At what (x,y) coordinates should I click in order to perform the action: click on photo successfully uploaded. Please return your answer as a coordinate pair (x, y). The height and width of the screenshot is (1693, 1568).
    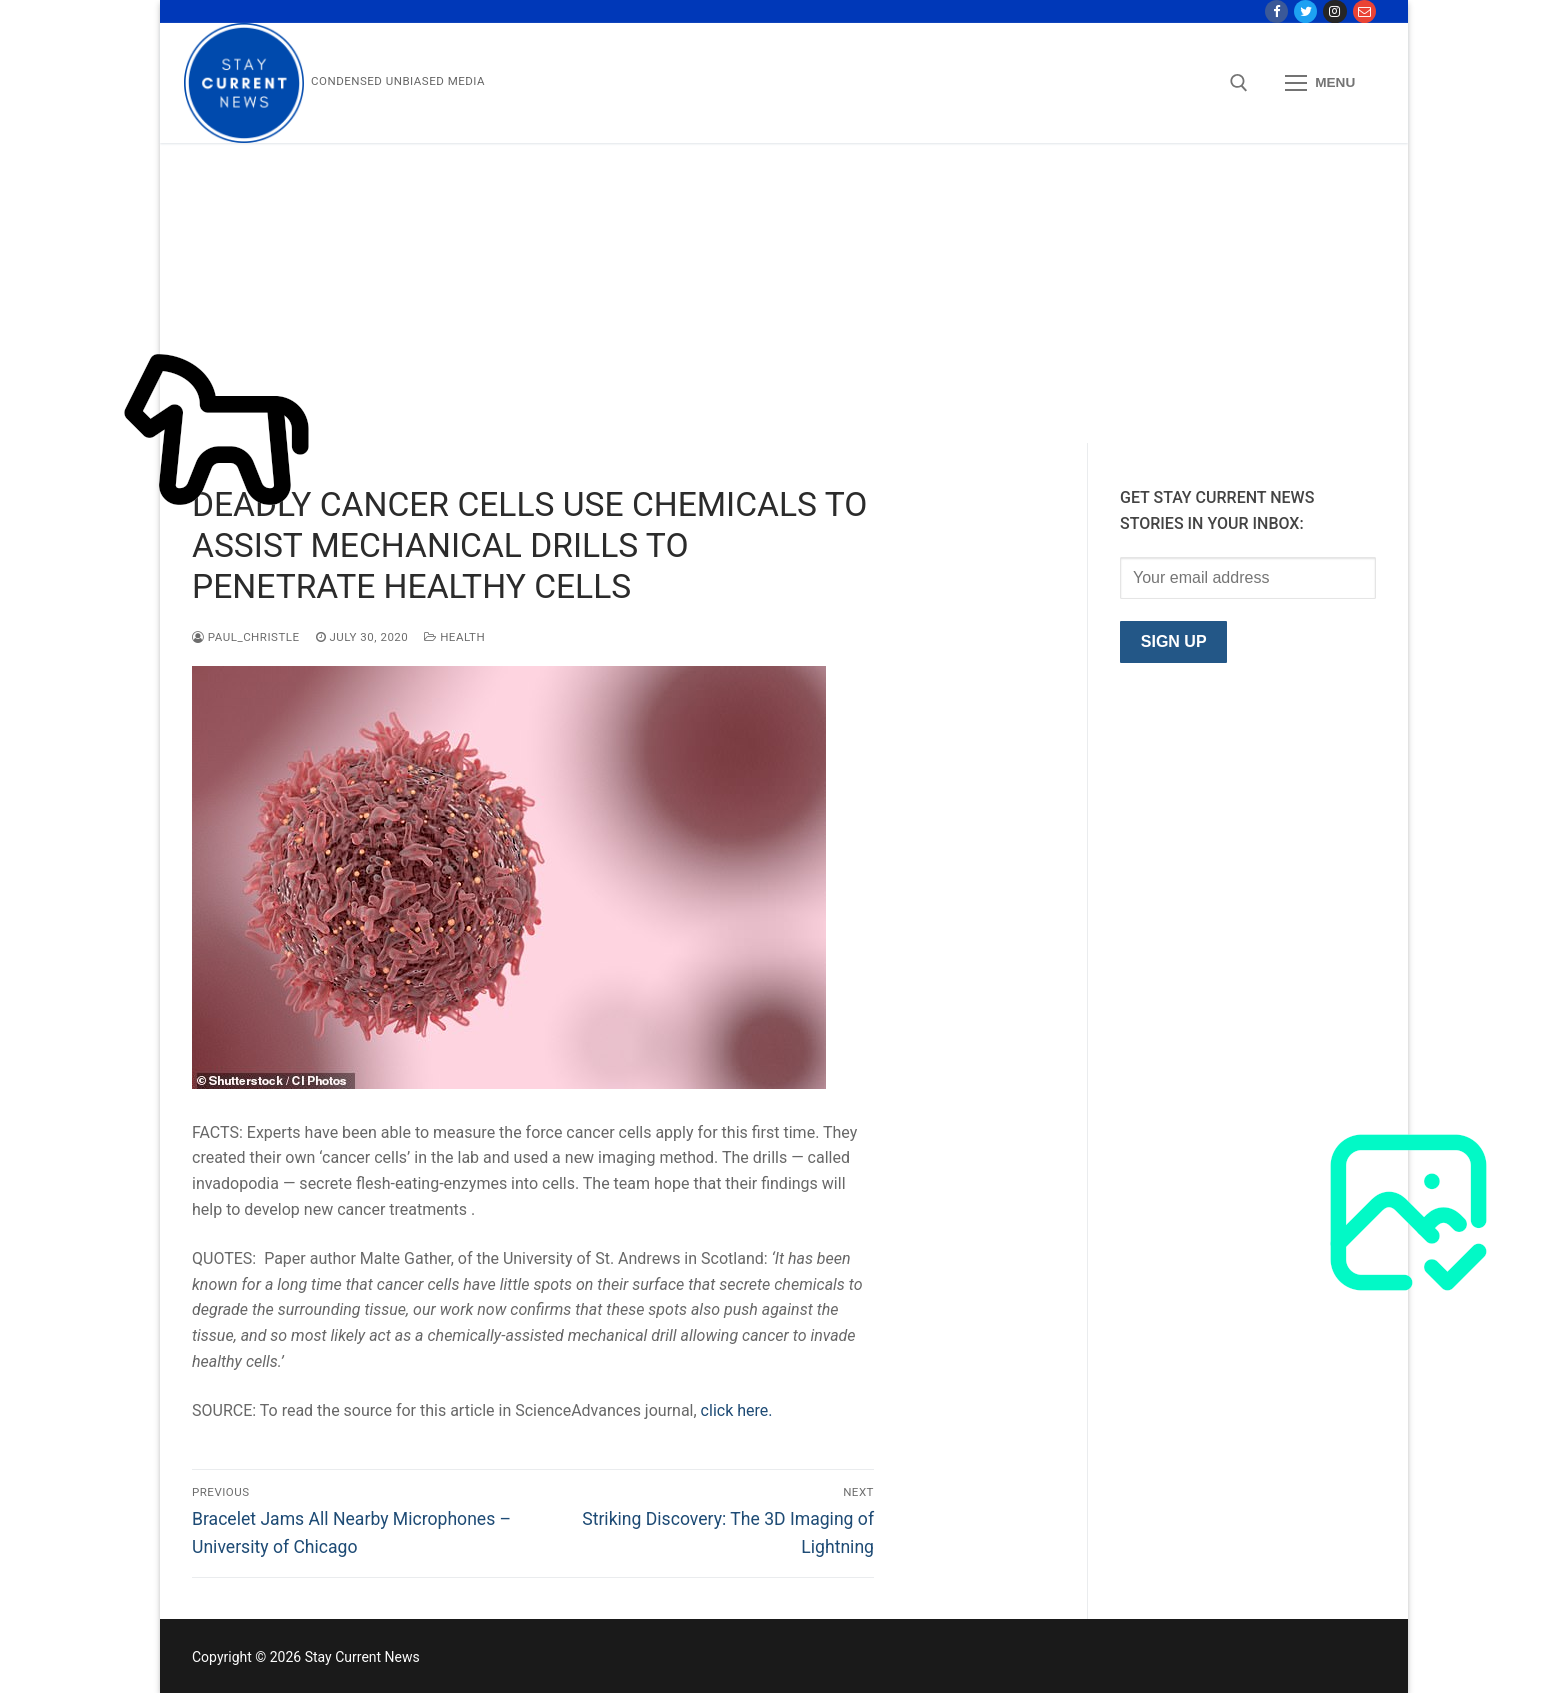
    Looking at the image, I should click on (1408, 1212).